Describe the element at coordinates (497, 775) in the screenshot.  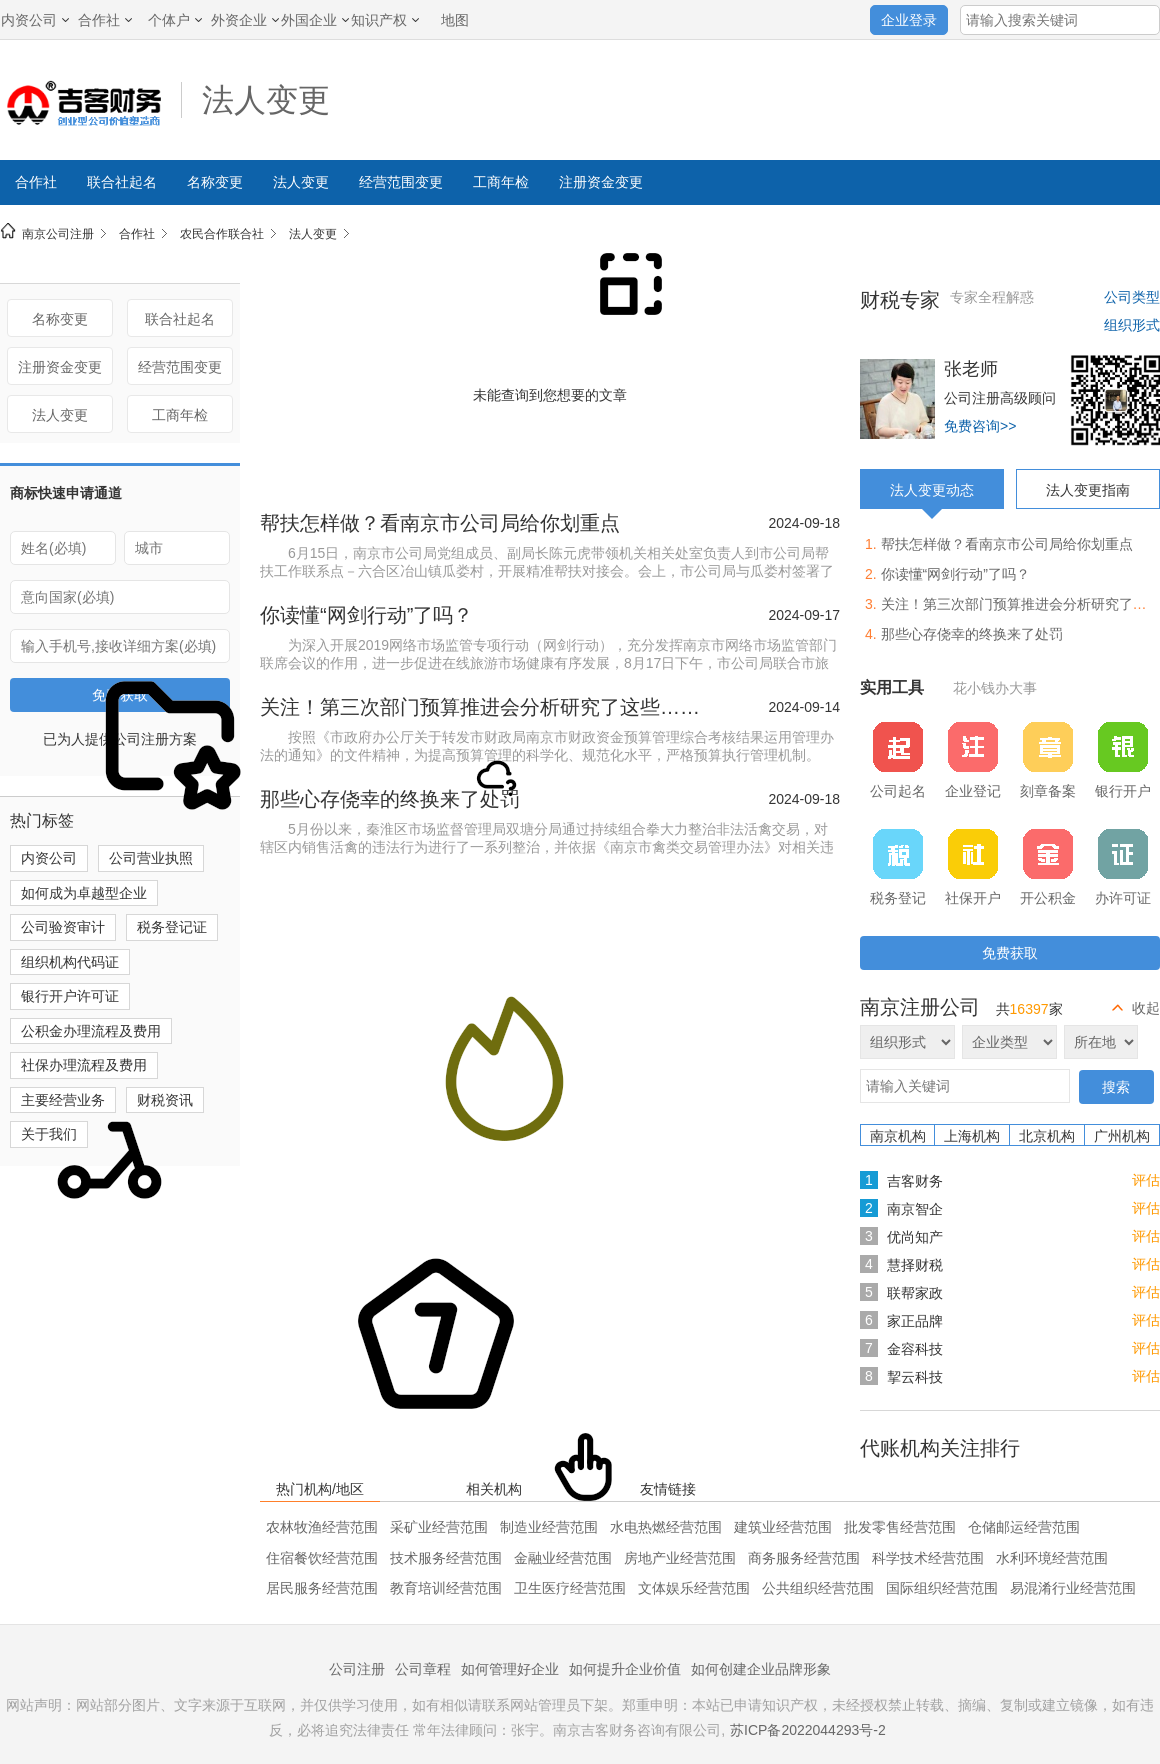
I see `cloud storage help or support` at that location.